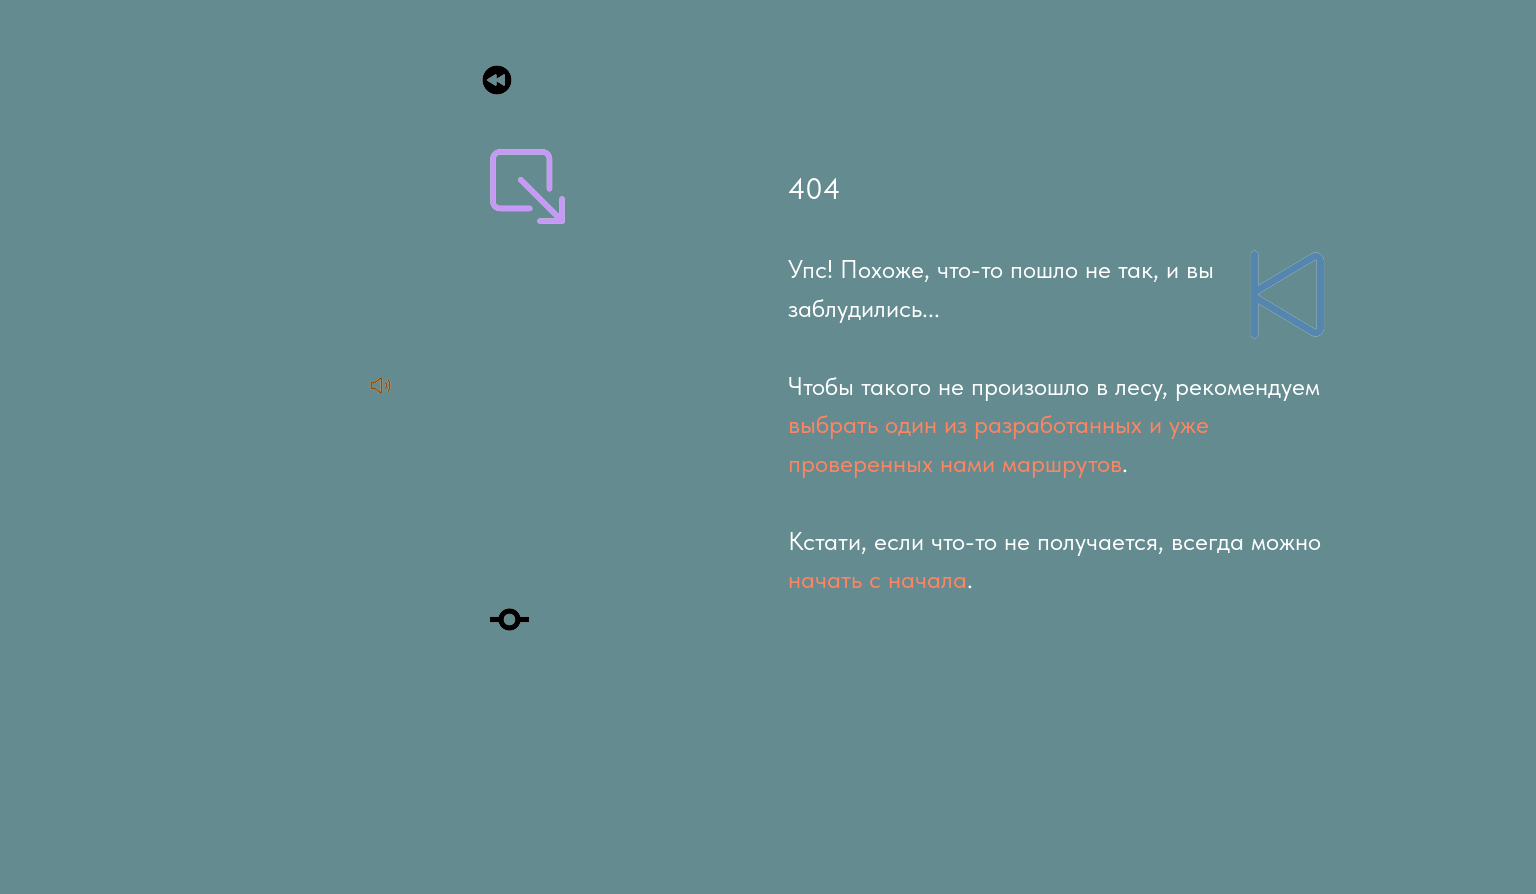 The width and height of the screenshot is (1536, 894). What do you see at coordinates (527, 186) in the screenshot?
I see `expand content to full screen` at bounding box center [527, 186].